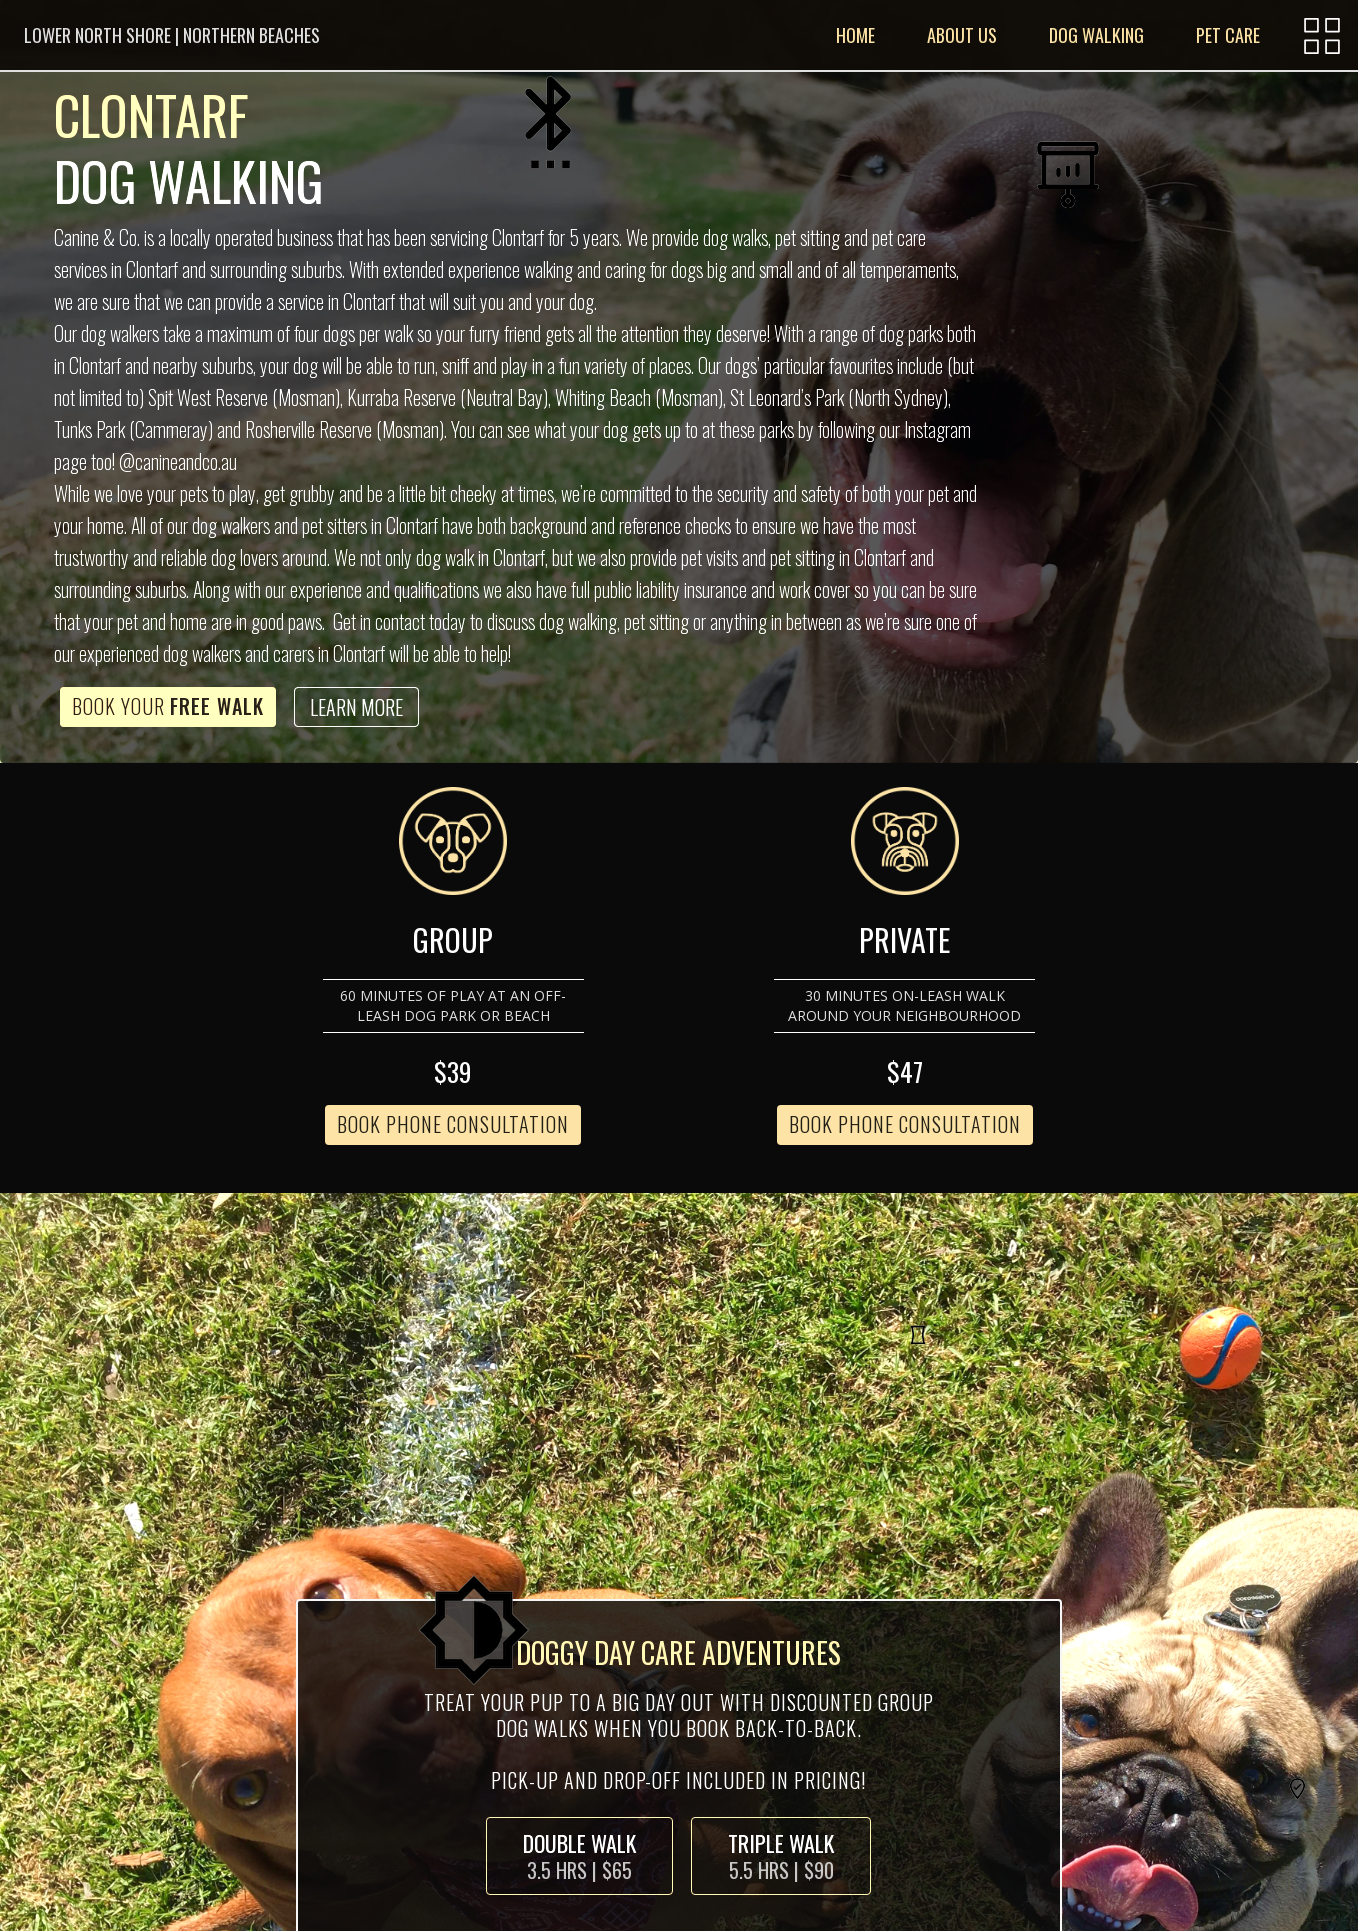 The image size is (1358, 1931). Describe the element at coordinates (1068, 170) in the screenshot. I see `view presentation with chart data` at that location.